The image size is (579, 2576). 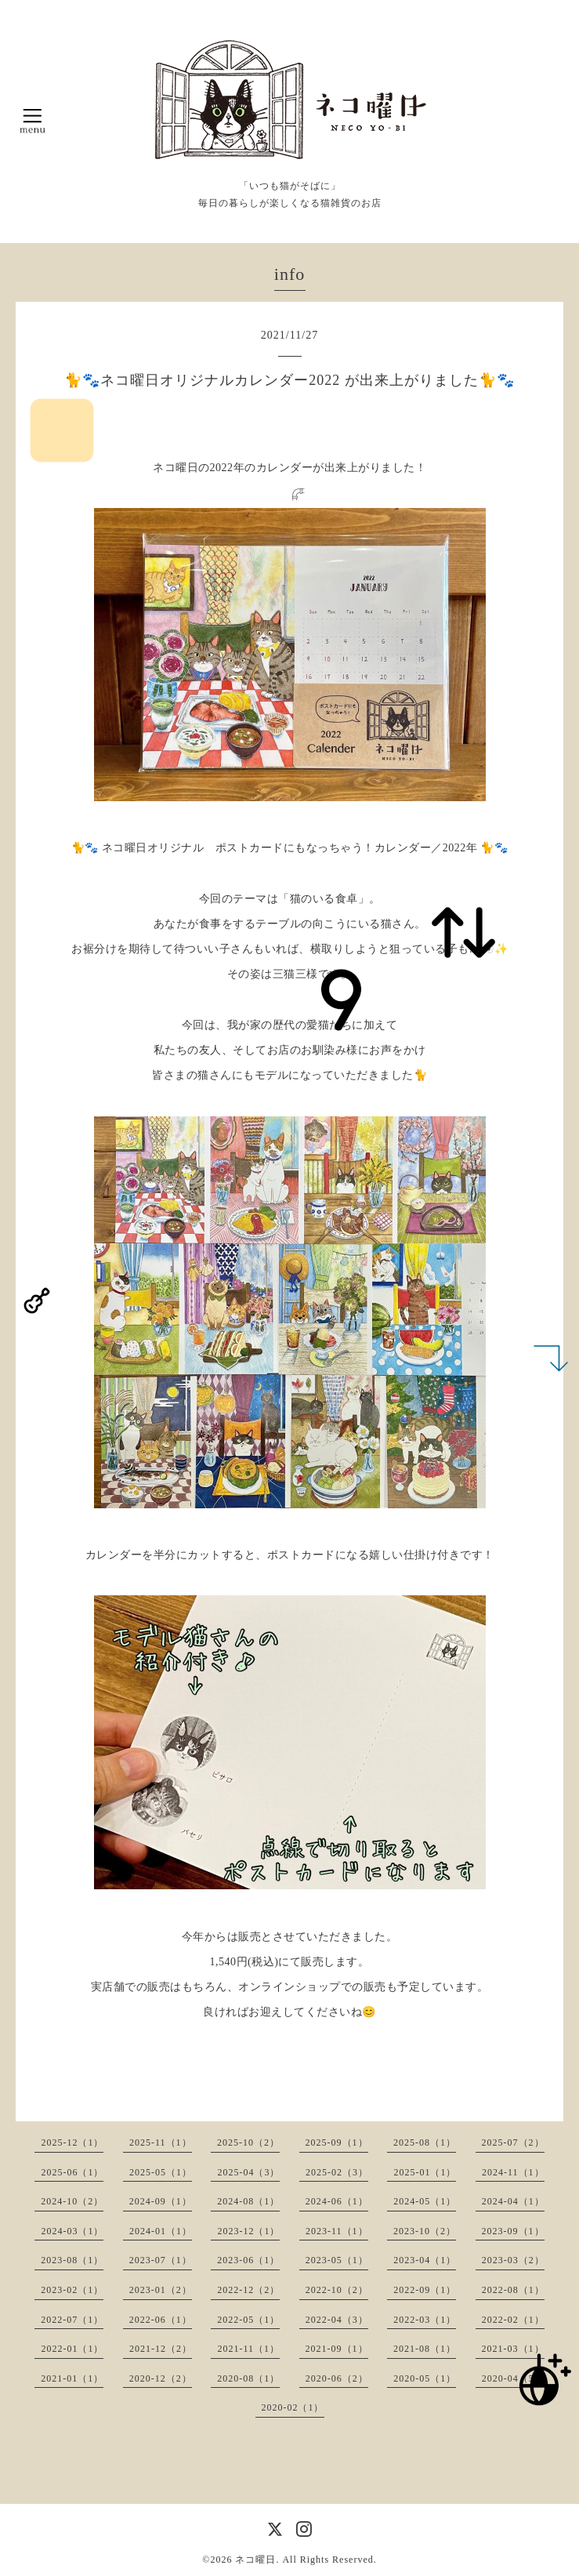 What do you see at coordinates (542, 2380) in the screenshot?
I see `access party or event mode` at bounding box center [542, 2380].